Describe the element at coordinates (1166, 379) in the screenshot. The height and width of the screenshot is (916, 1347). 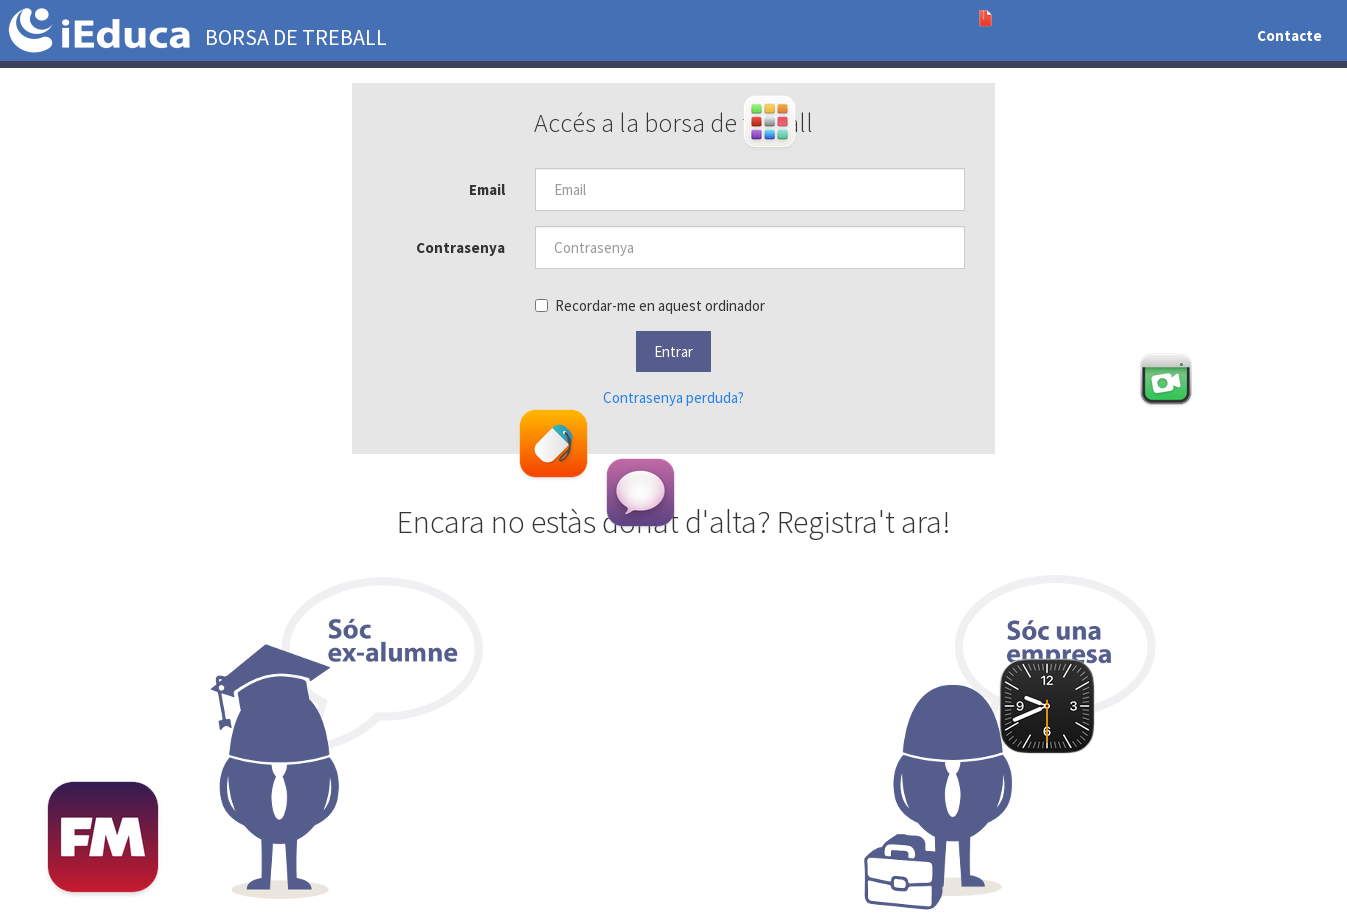
I see `open green recorder app for screen recording` at that location.